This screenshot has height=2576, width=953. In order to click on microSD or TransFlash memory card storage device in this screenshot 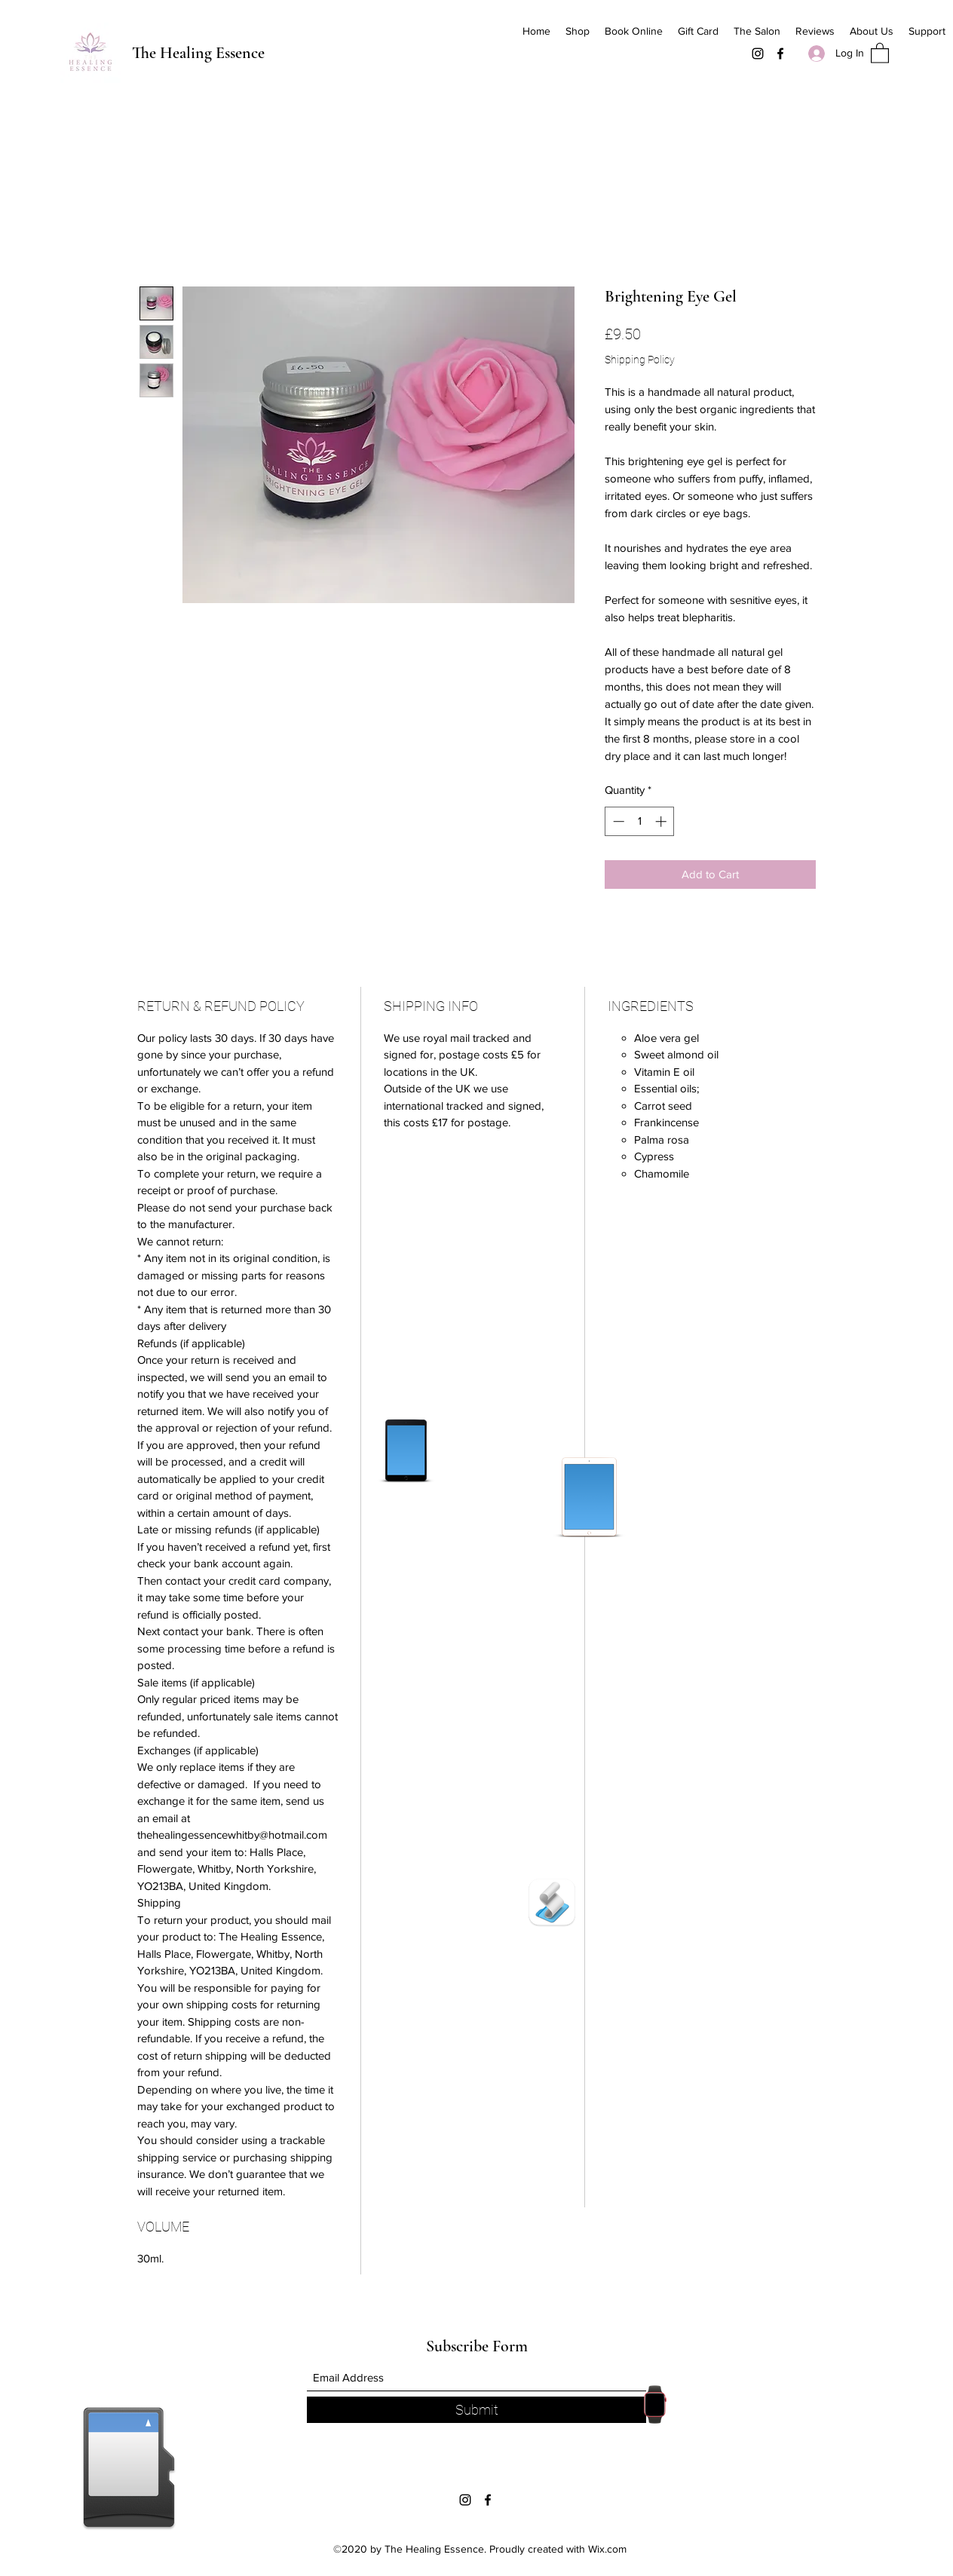, I will do `click(130, 2468)`.